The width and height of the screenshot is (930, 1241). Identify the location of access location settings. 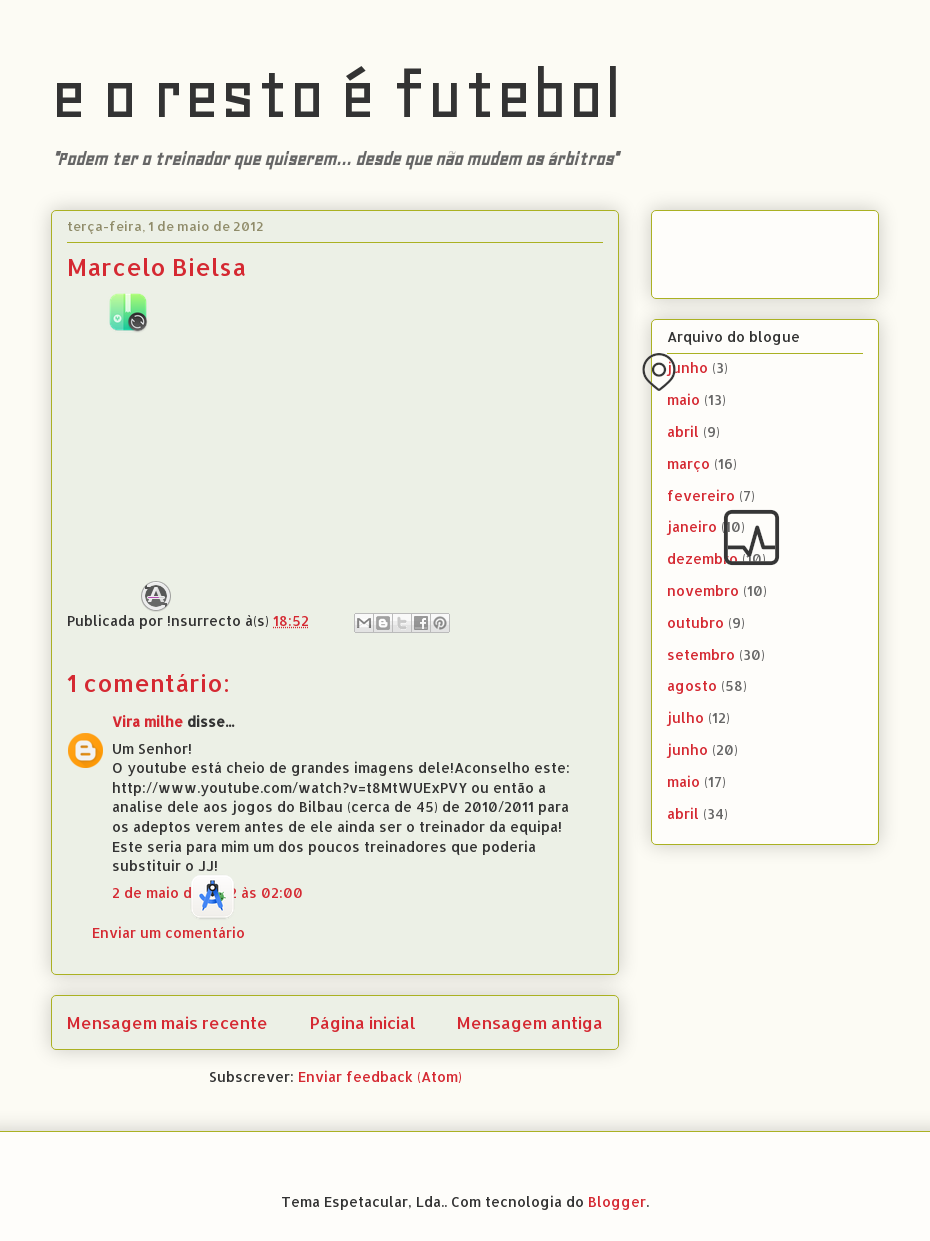
(659, 372).